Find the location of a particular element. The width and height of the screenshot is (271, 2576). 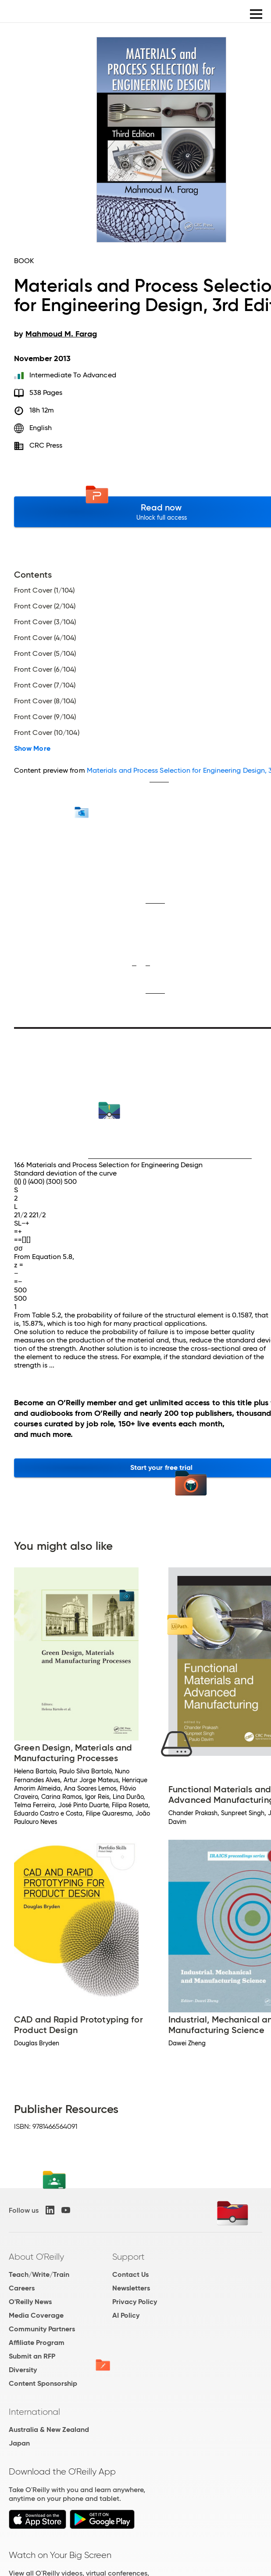

folder containing Postman API development files is located at coordinates (103, 2365).